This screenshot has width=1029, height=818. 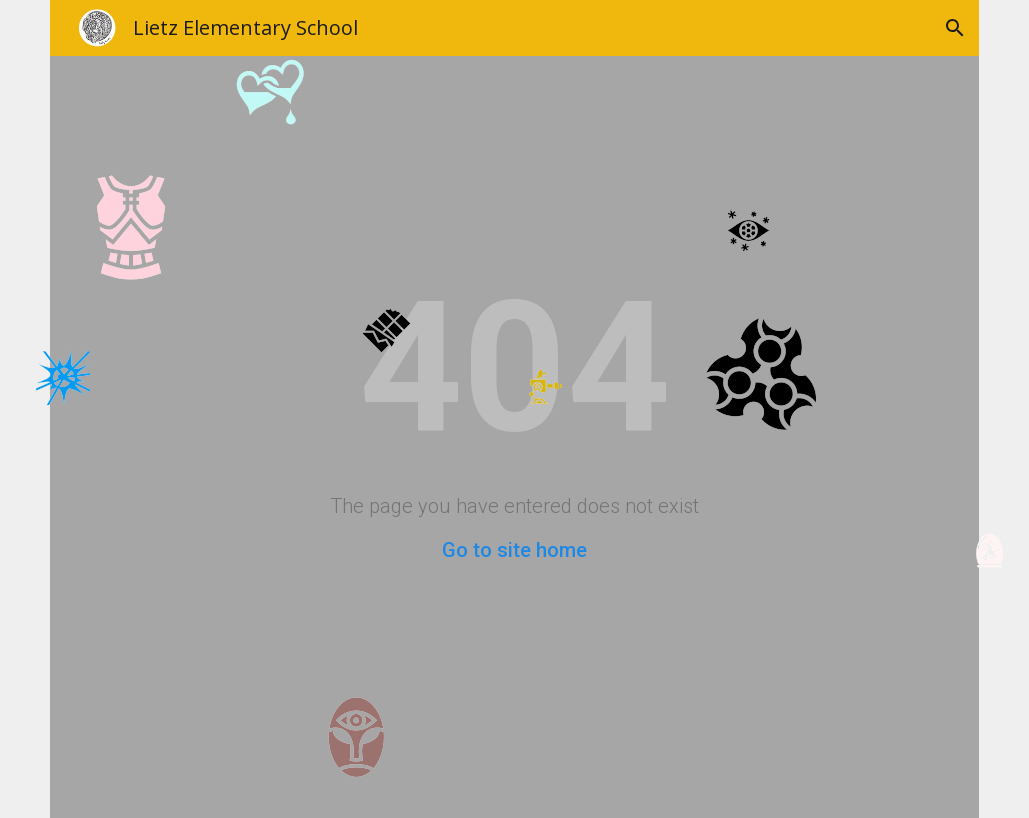 What do you see at coordinates (131, 226) in the screenshot?
I see `equip leather armor to your character` at bounding box center [131, 226].